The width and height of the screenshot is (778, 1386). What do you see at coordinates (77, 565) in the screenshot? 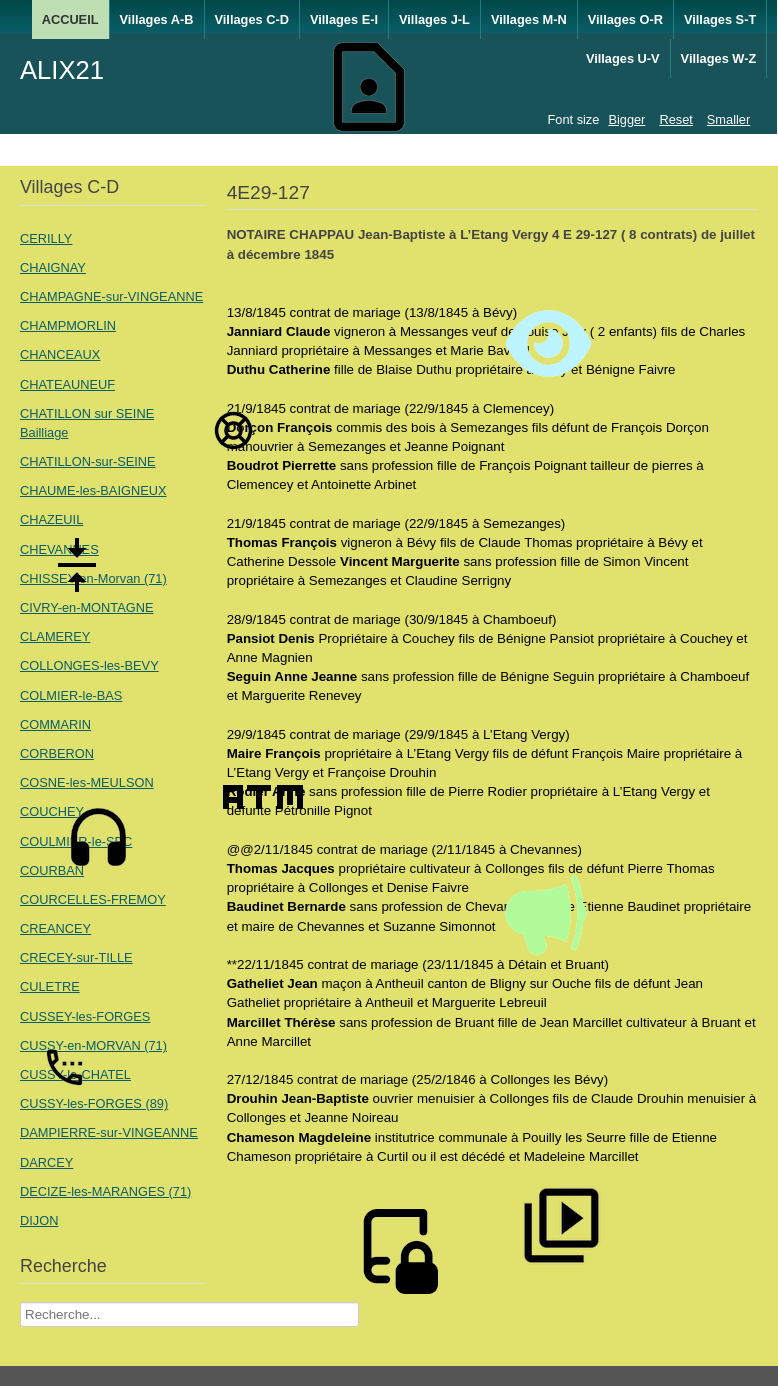
I see `vertically center align selected content` at bounding box center [77, 565].